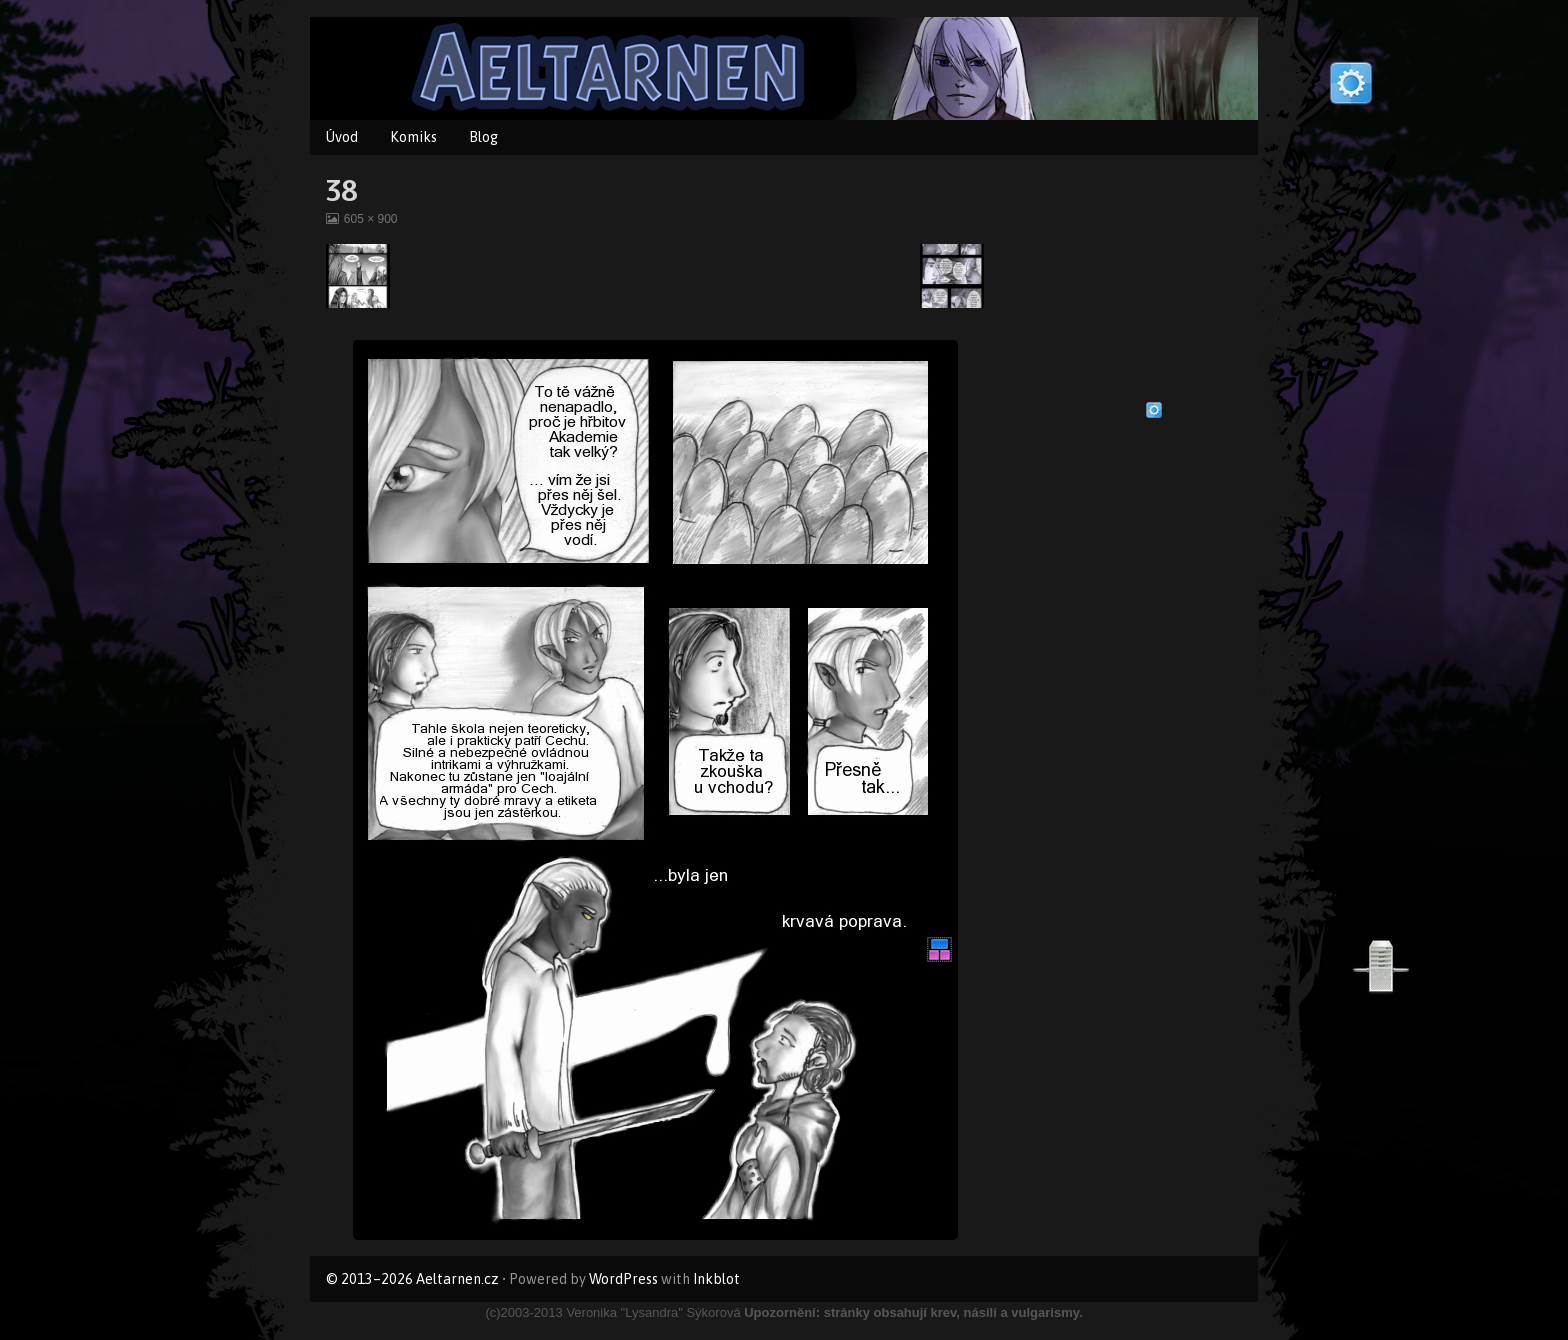 This screenshot has height=1340, width=1568. Describe the element at coordinates (1351, 83) in the screenshot. I see `access system application settings` at that location.